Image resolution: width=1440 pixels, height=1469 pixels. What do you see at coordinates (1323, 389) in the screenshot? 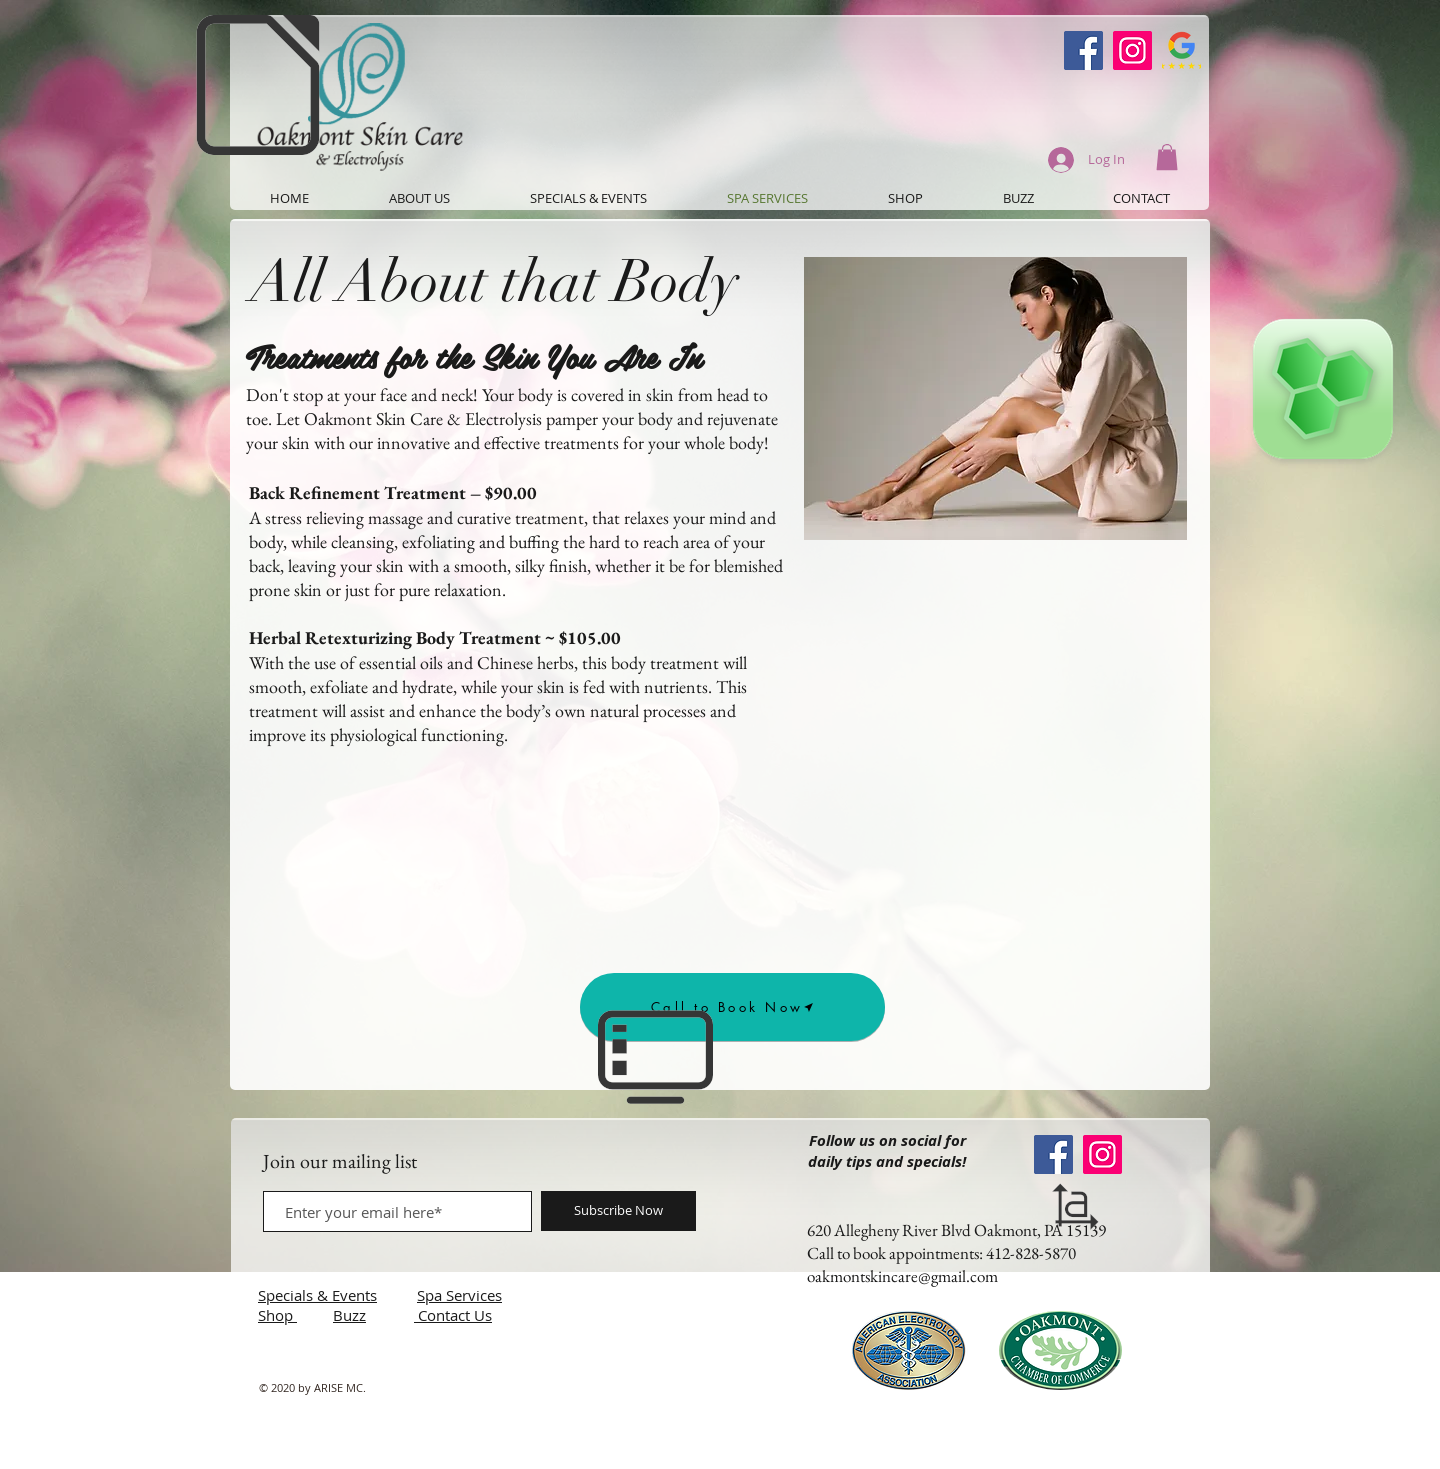
I see `open ghex hex editor application` at bounding box center [1323, 389].